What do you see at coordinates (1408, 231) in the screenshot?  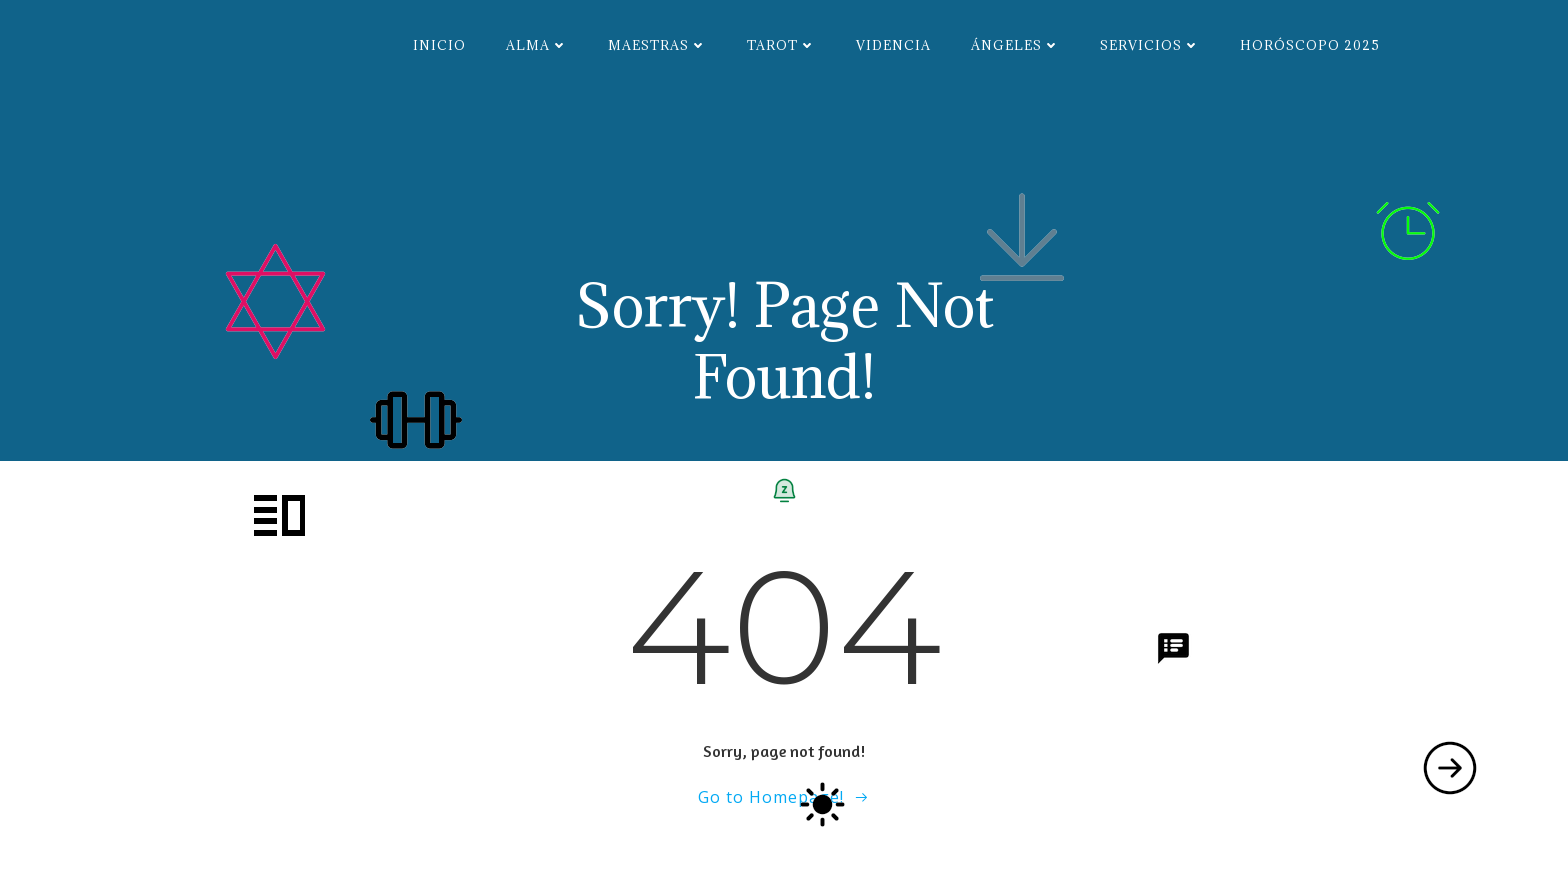 I see `set or manage alarms` at bounding box center [1408, 231].